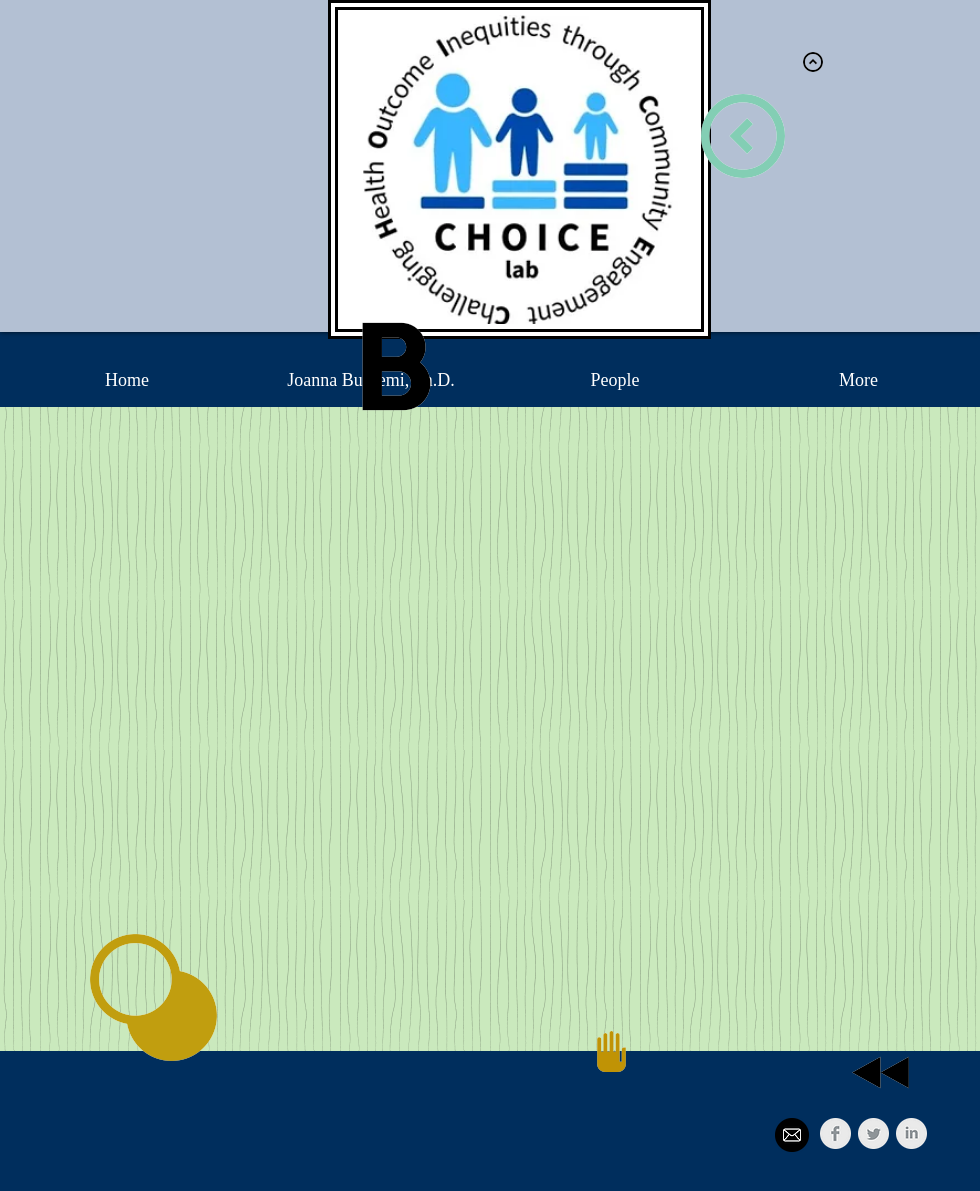 The width and height of the screenshot is (980, 1191). Describe the element at coordinates (611, 1051) in the screenshot. I see `stop or halt an action` at that location.